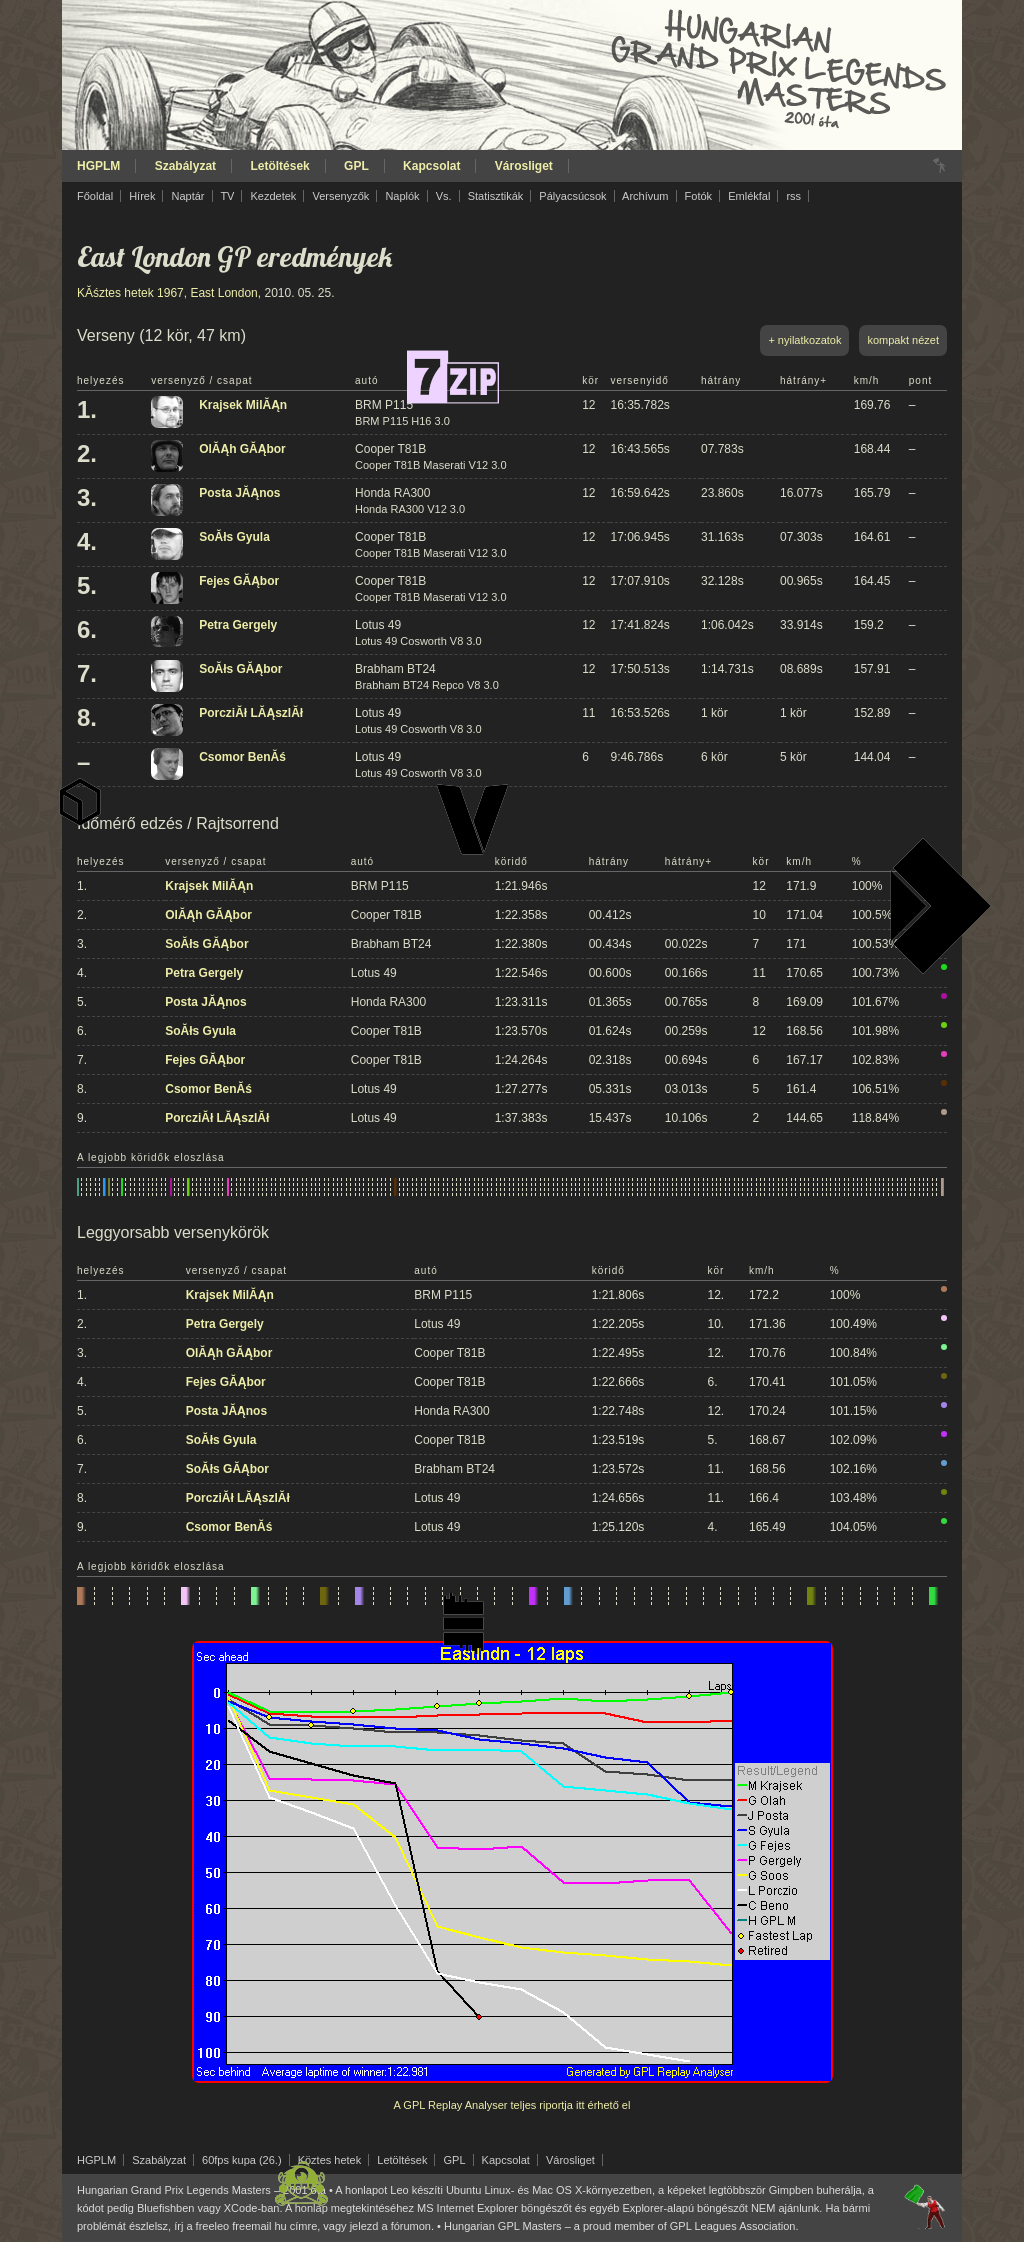 The height and width of the screenshot is (2242, 1024). I want to click on open box app or package tracking, so click(80, 802).